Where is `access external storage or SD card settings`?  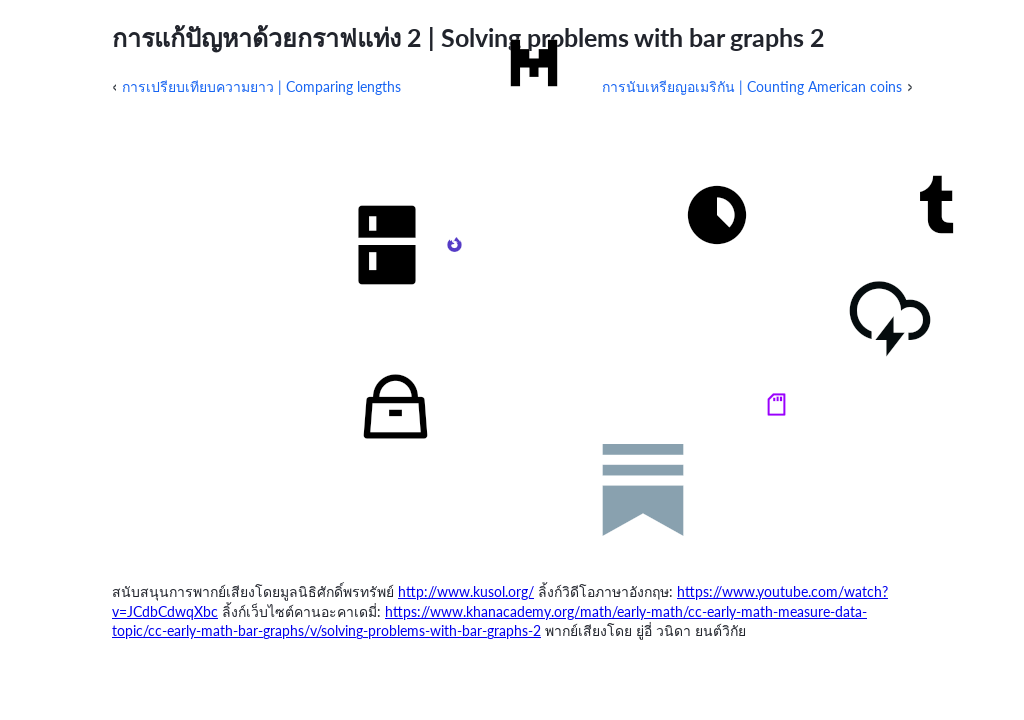 access external storage or SD card settings is located at coordinates (776, 404).